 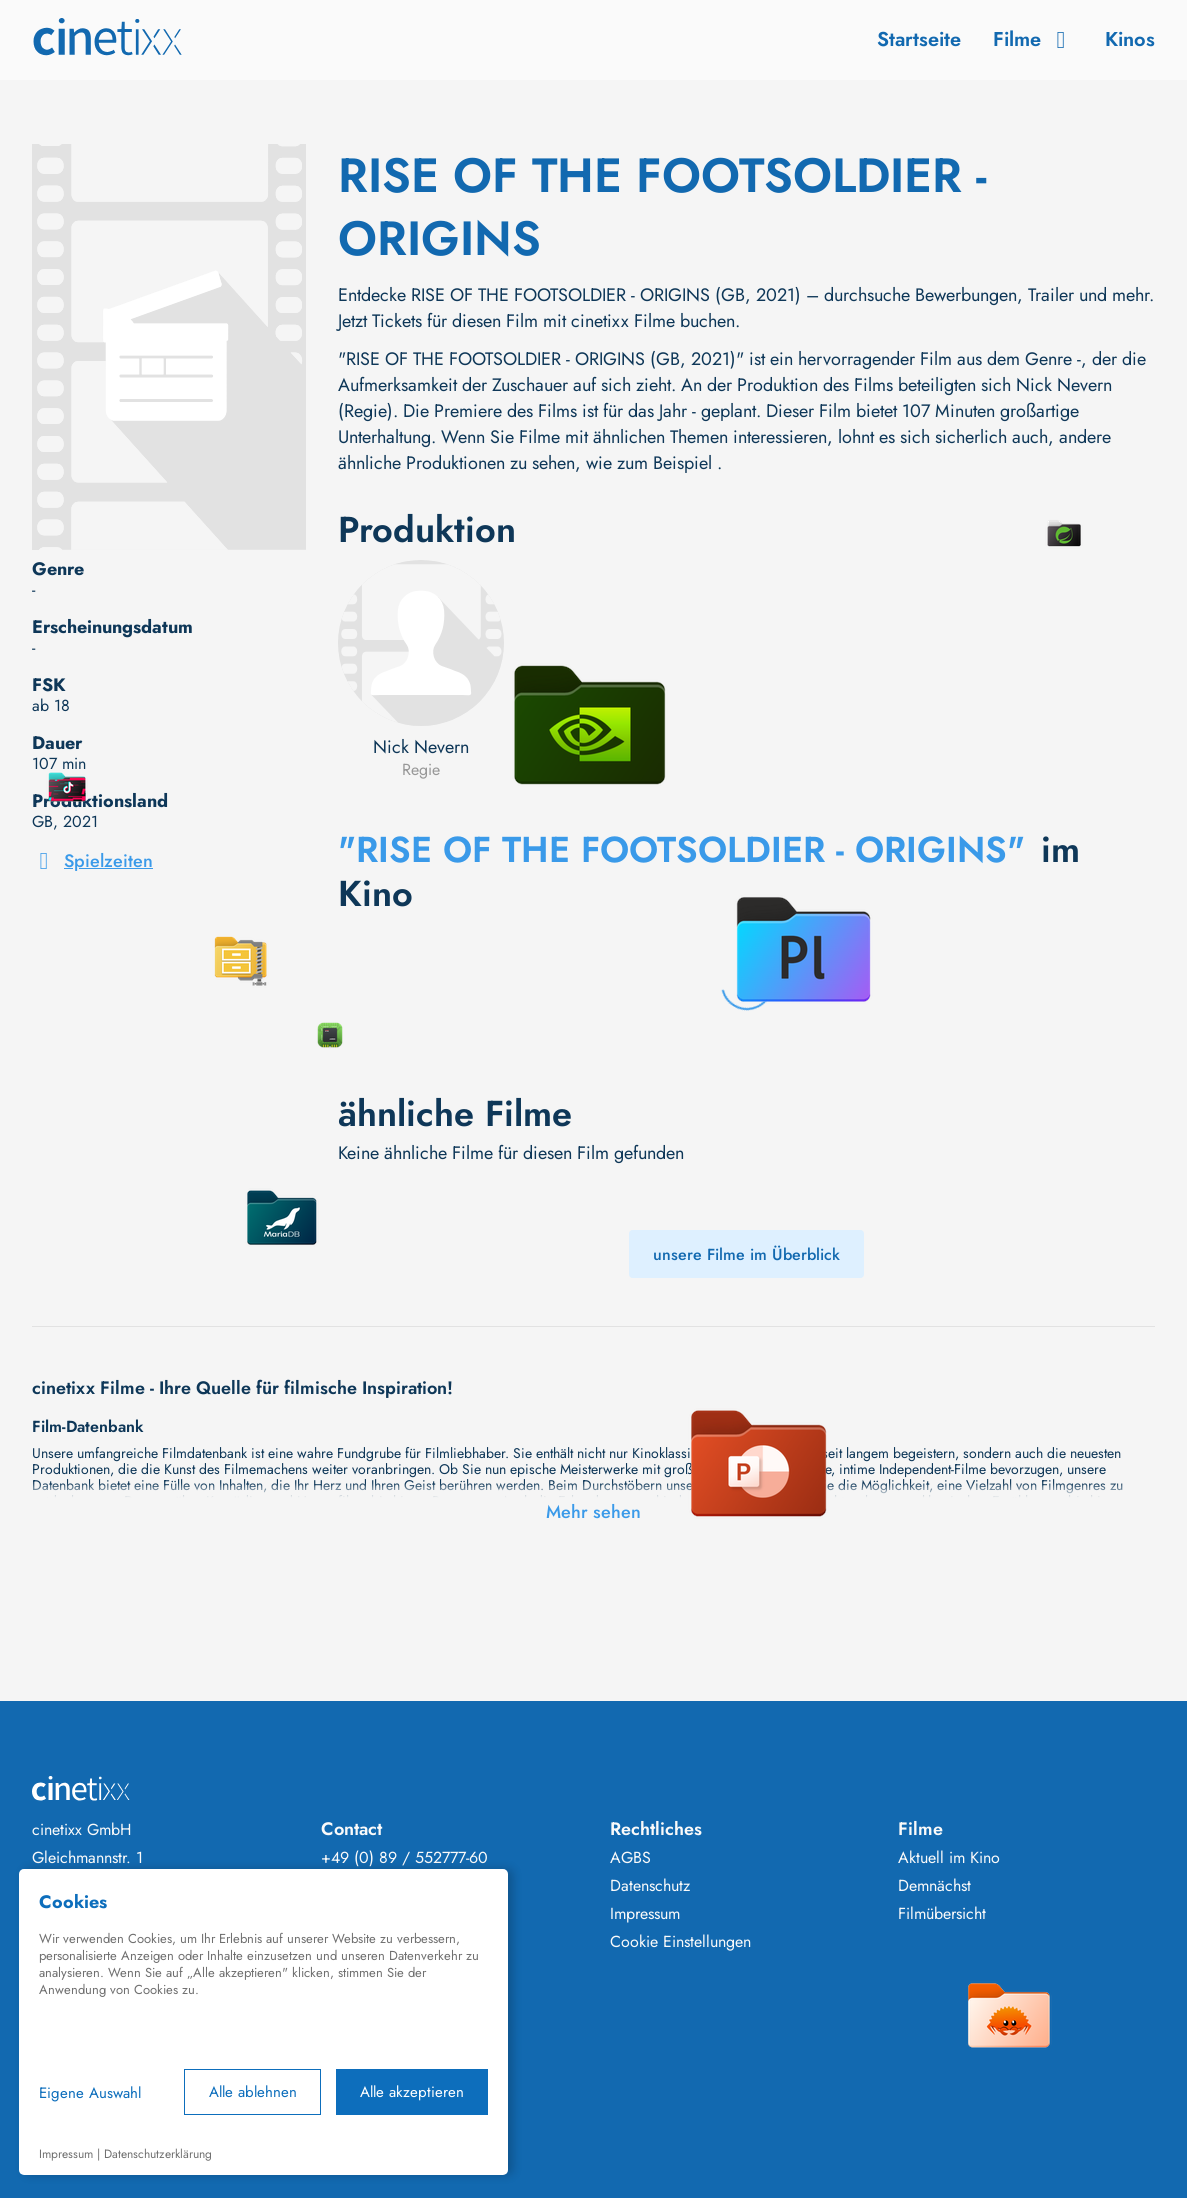 I want to click on open folder containing Adobe Prelude project files, so click(x=803, y=953).